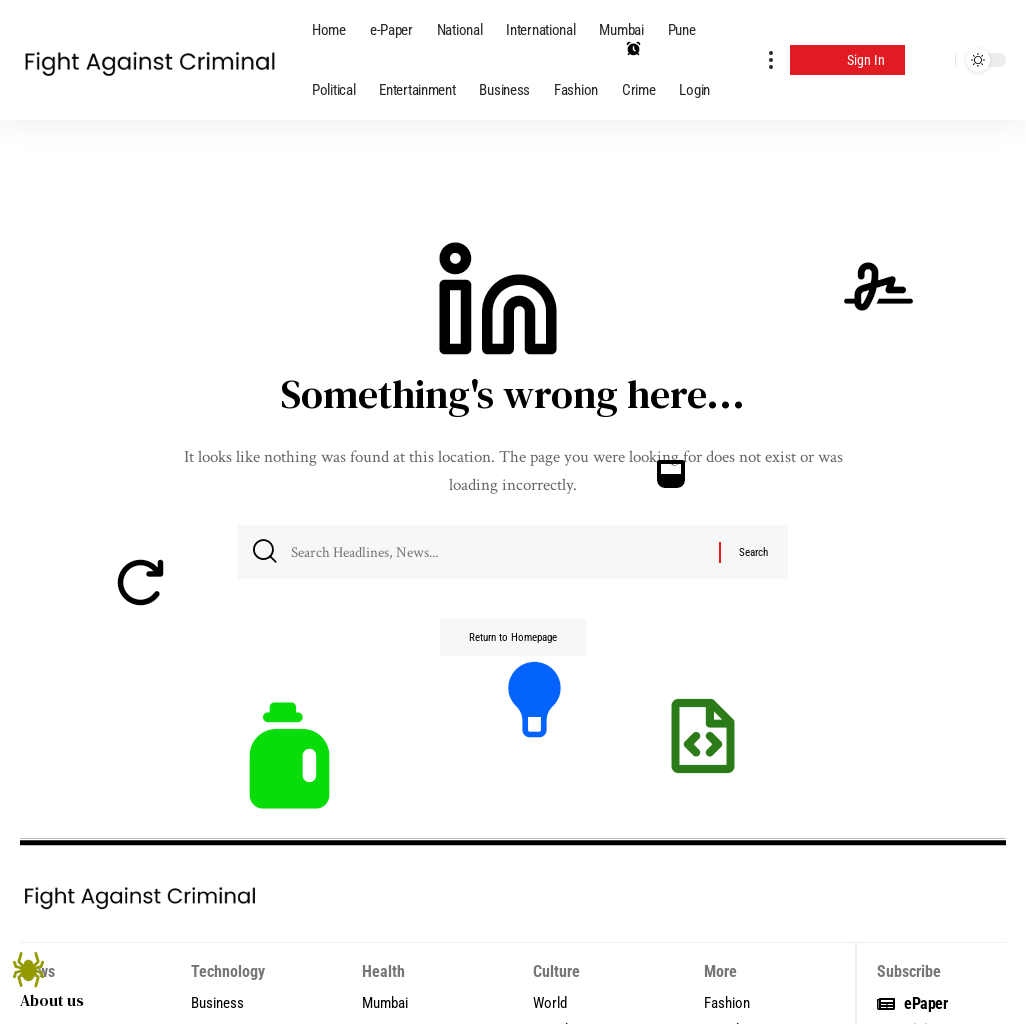  What do you see at coordinates (28, 969) in the screenshot?
I see `indicates bug or error in the system` at bounding box center [28, 969].